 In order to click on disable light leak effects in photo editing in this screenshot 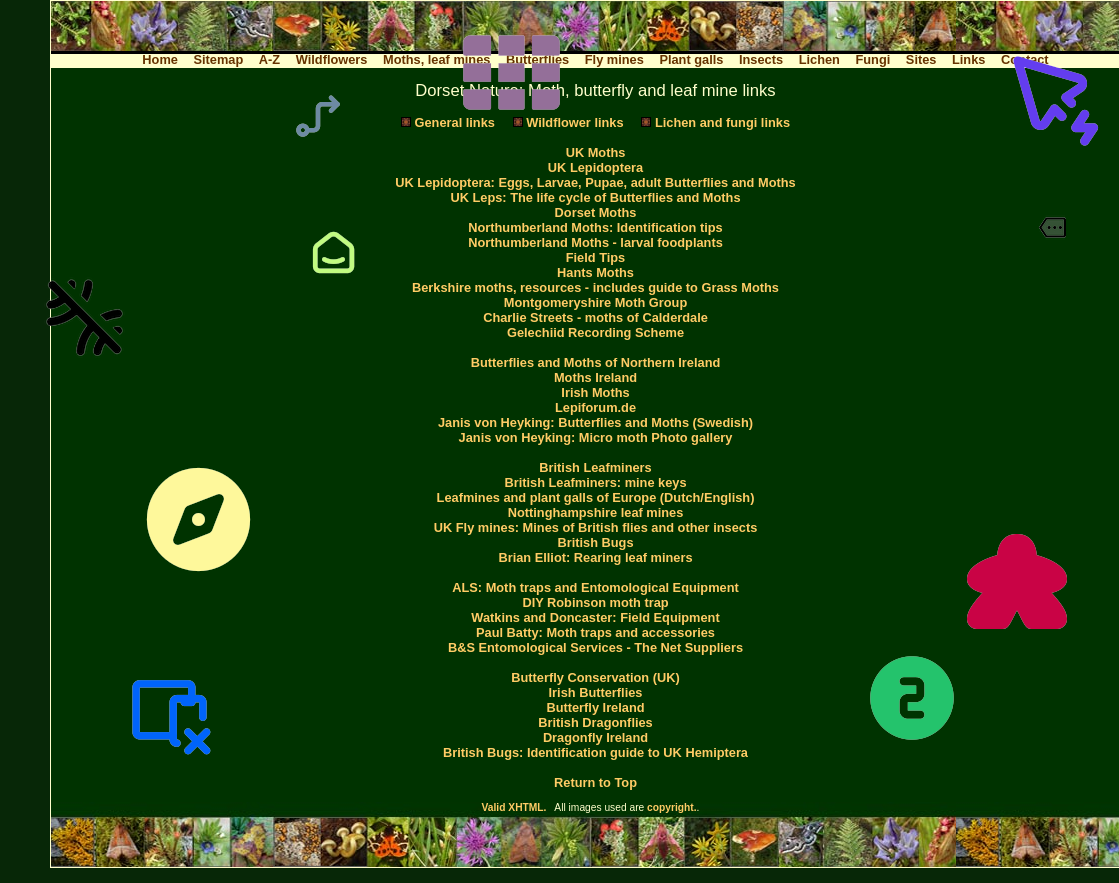, I will do `click(84, 317)`.